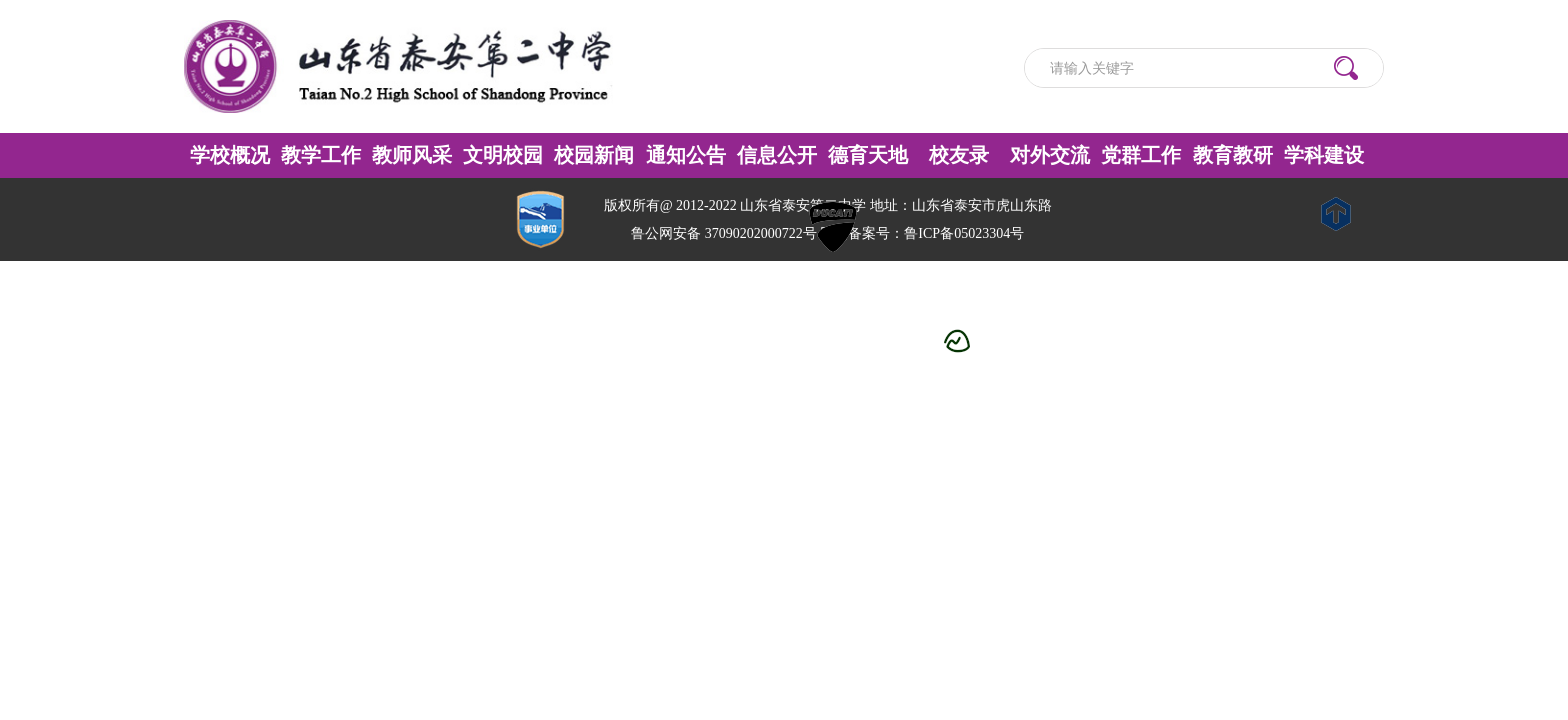 This screenshot has width=1568, height=720. I want to click on Ducati brand logo, so click(833, 227).